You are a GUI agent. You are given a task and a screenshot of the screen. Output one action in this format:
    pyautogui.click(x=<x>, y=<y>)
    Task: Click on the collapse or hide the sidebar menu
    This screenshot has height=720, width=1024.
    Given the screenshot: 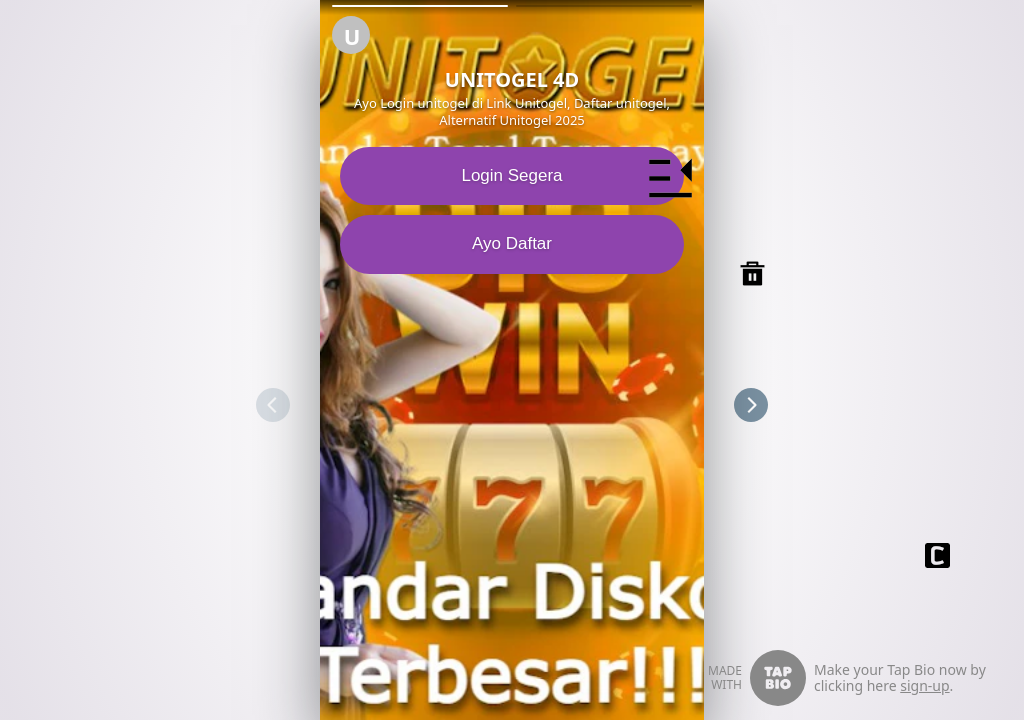 What is the action you would take?
    pyautogui.click(x=670, y=178)
    